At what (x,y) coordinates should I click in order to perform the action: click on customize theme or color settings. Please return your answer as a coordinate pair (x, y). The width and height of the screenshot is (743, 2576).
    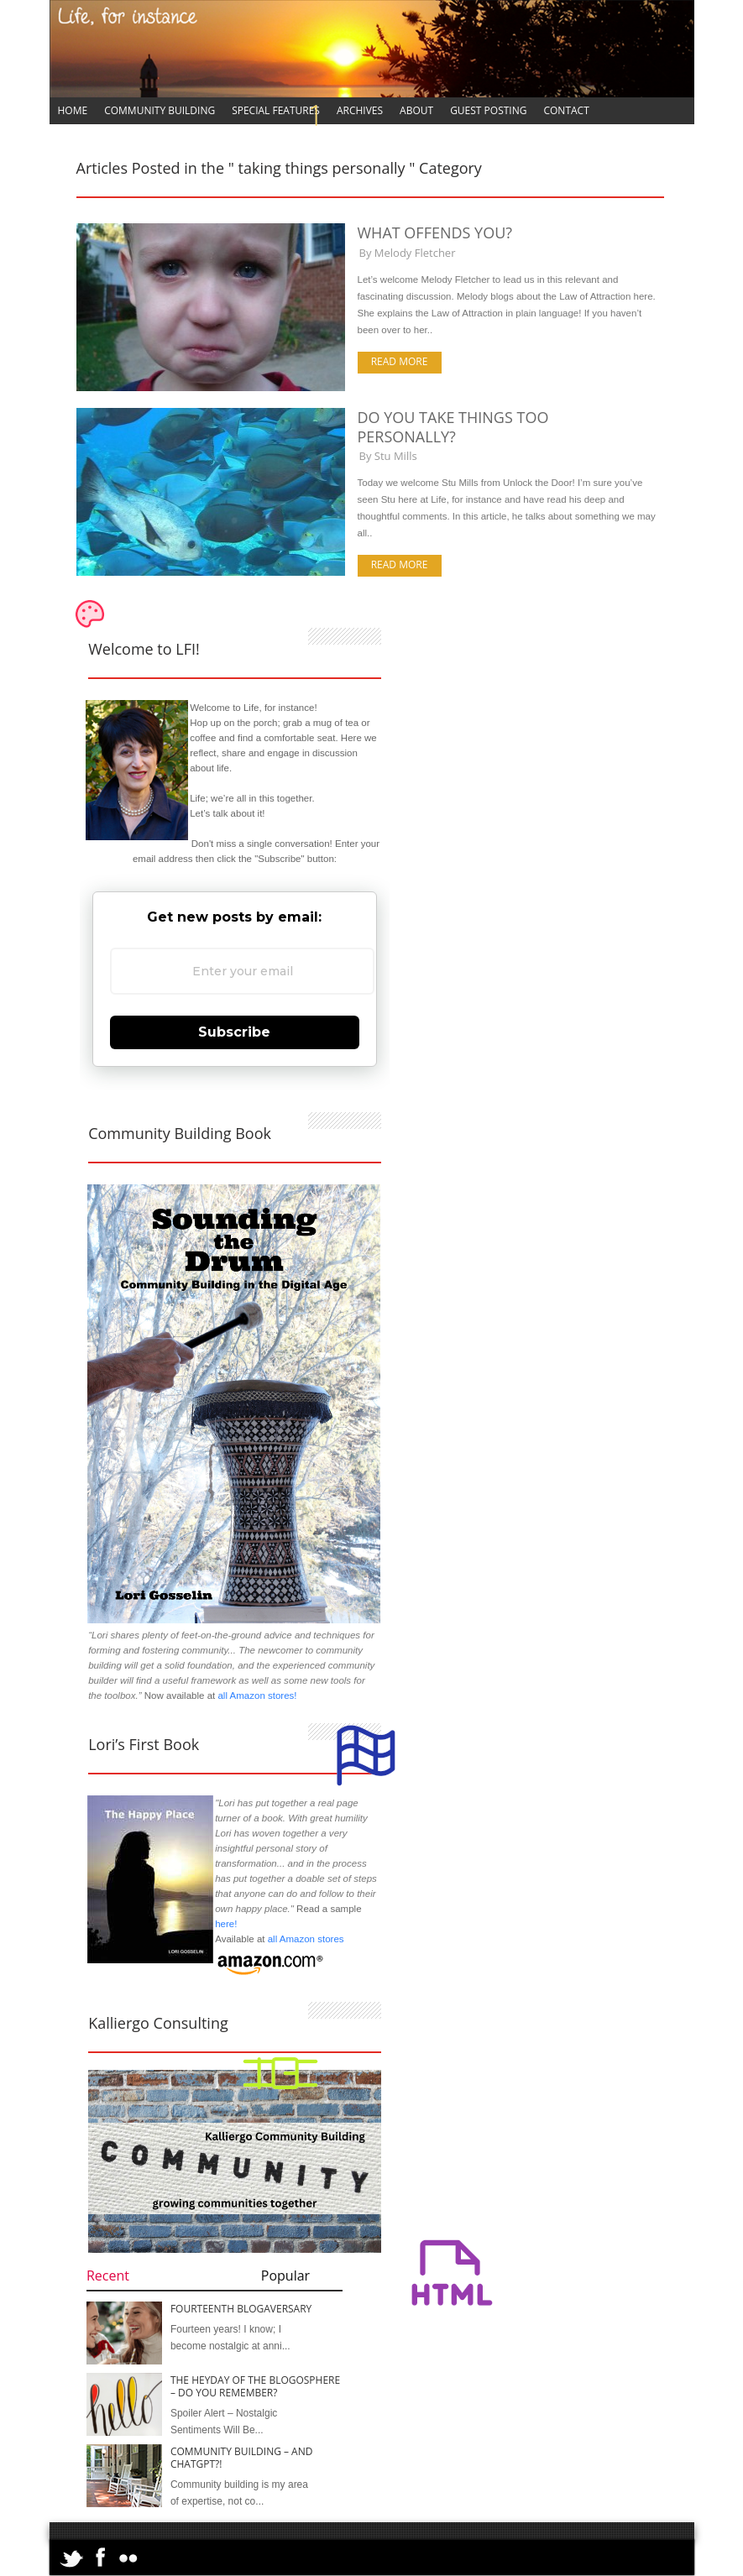
    Looking at the image, I should click on (90, 614).